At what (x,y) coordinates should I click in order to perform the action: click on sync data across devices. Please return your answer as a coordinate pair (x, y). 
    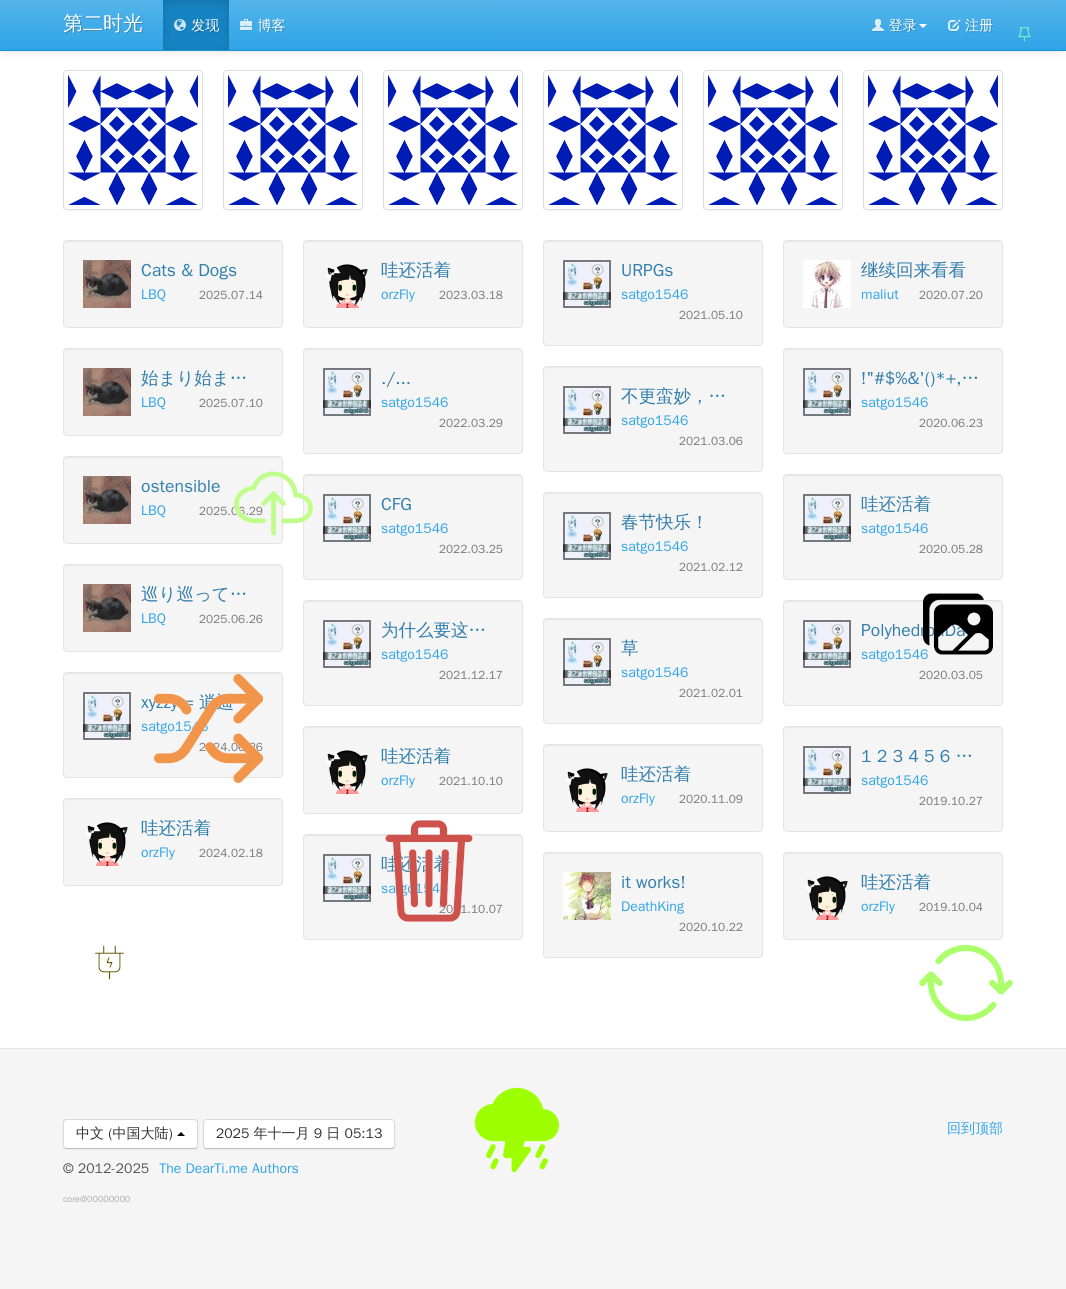
    Looking at the image, I should click on (966, 983).